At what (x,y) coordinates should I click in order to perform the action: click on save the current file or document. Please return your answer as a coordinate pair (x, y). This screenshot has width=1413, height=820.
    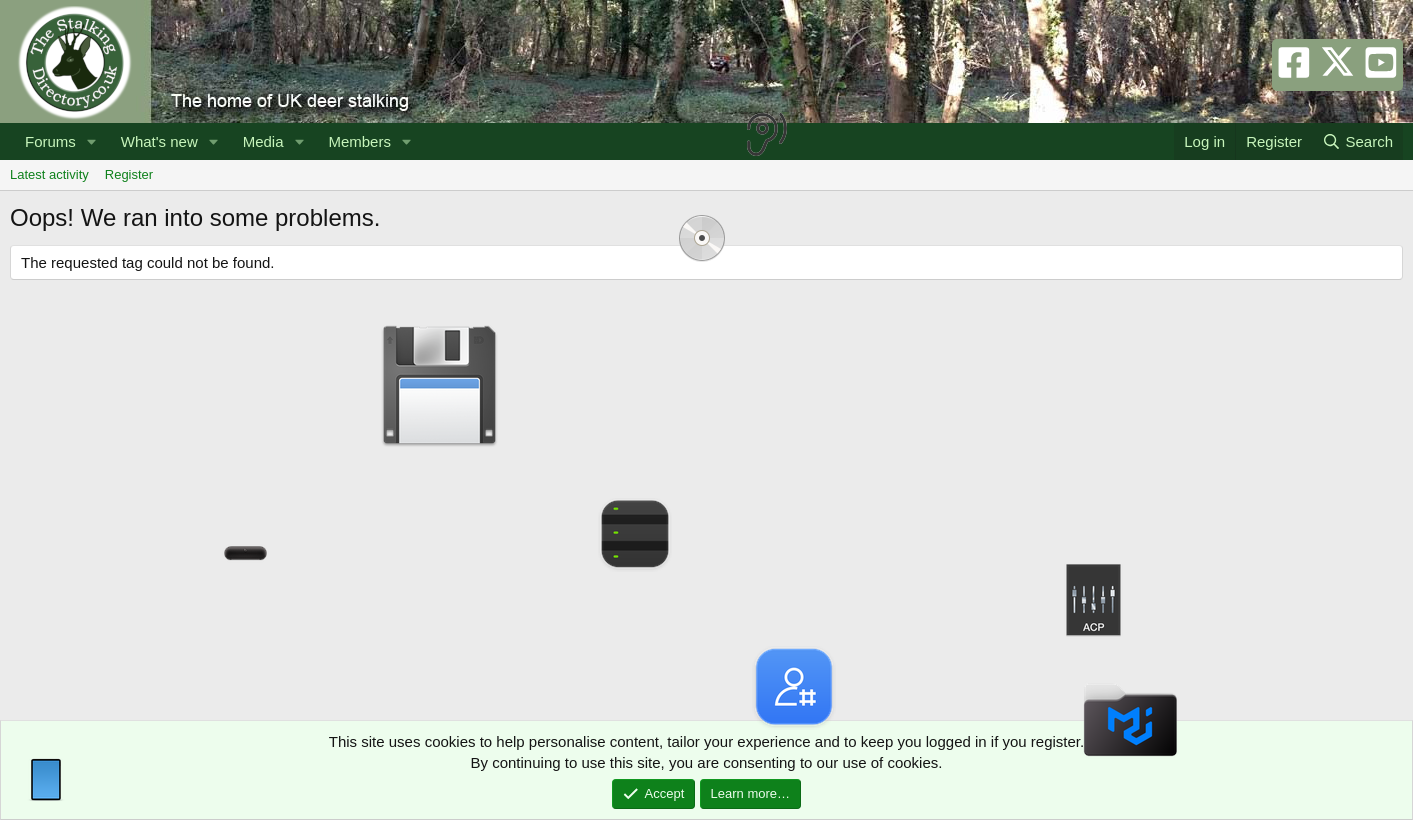
    Looking at the image, I should click on (439, 386).